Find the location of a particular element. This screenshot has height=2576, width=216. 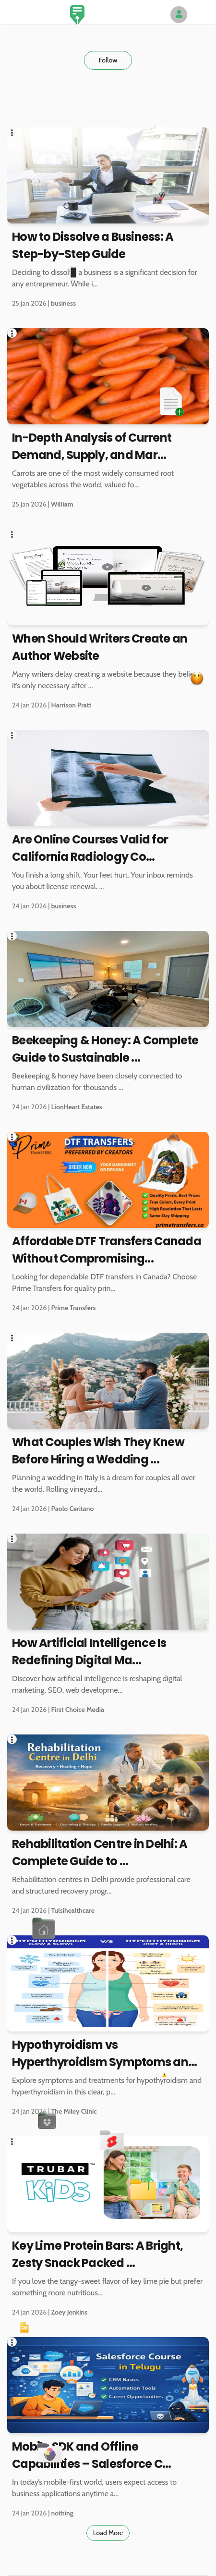

access your home folder is located at coordinates (44, 1928).